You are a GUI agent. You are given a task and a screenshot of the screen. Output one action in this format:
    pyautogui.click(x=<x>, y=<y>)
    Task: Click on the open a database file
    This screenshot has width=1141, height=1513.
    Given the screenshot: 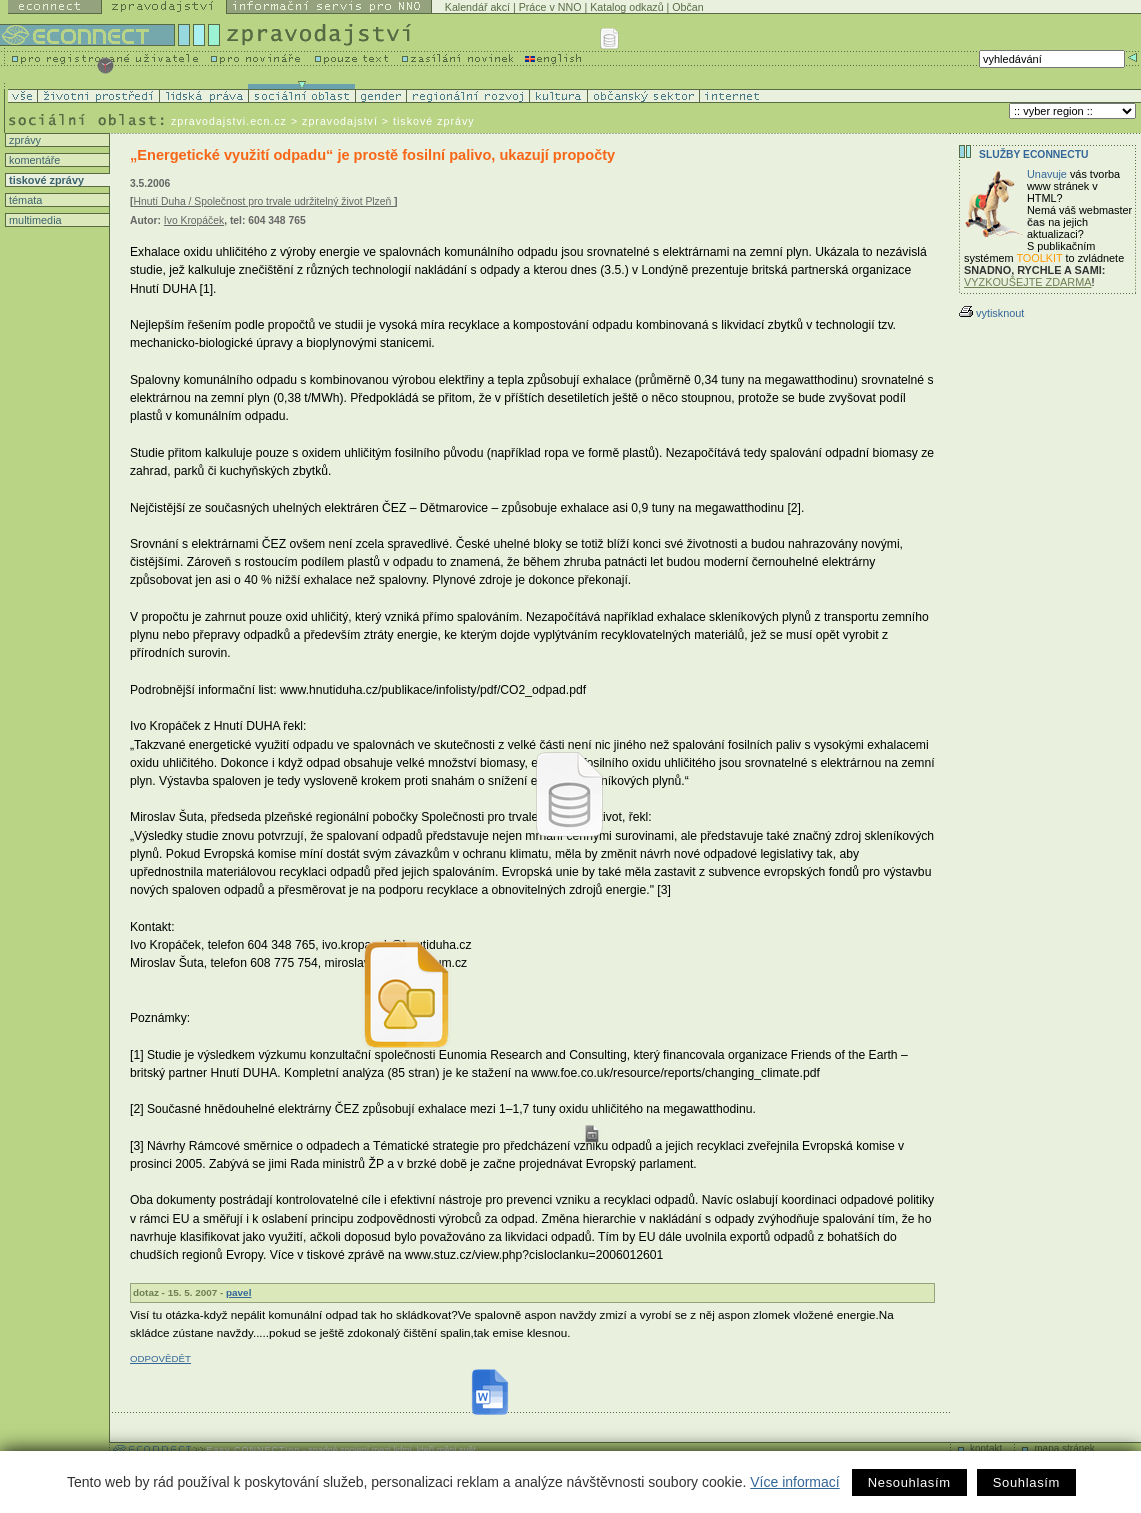 What is the action you would take?
    pyautogui.click(x=609, y=38)
    